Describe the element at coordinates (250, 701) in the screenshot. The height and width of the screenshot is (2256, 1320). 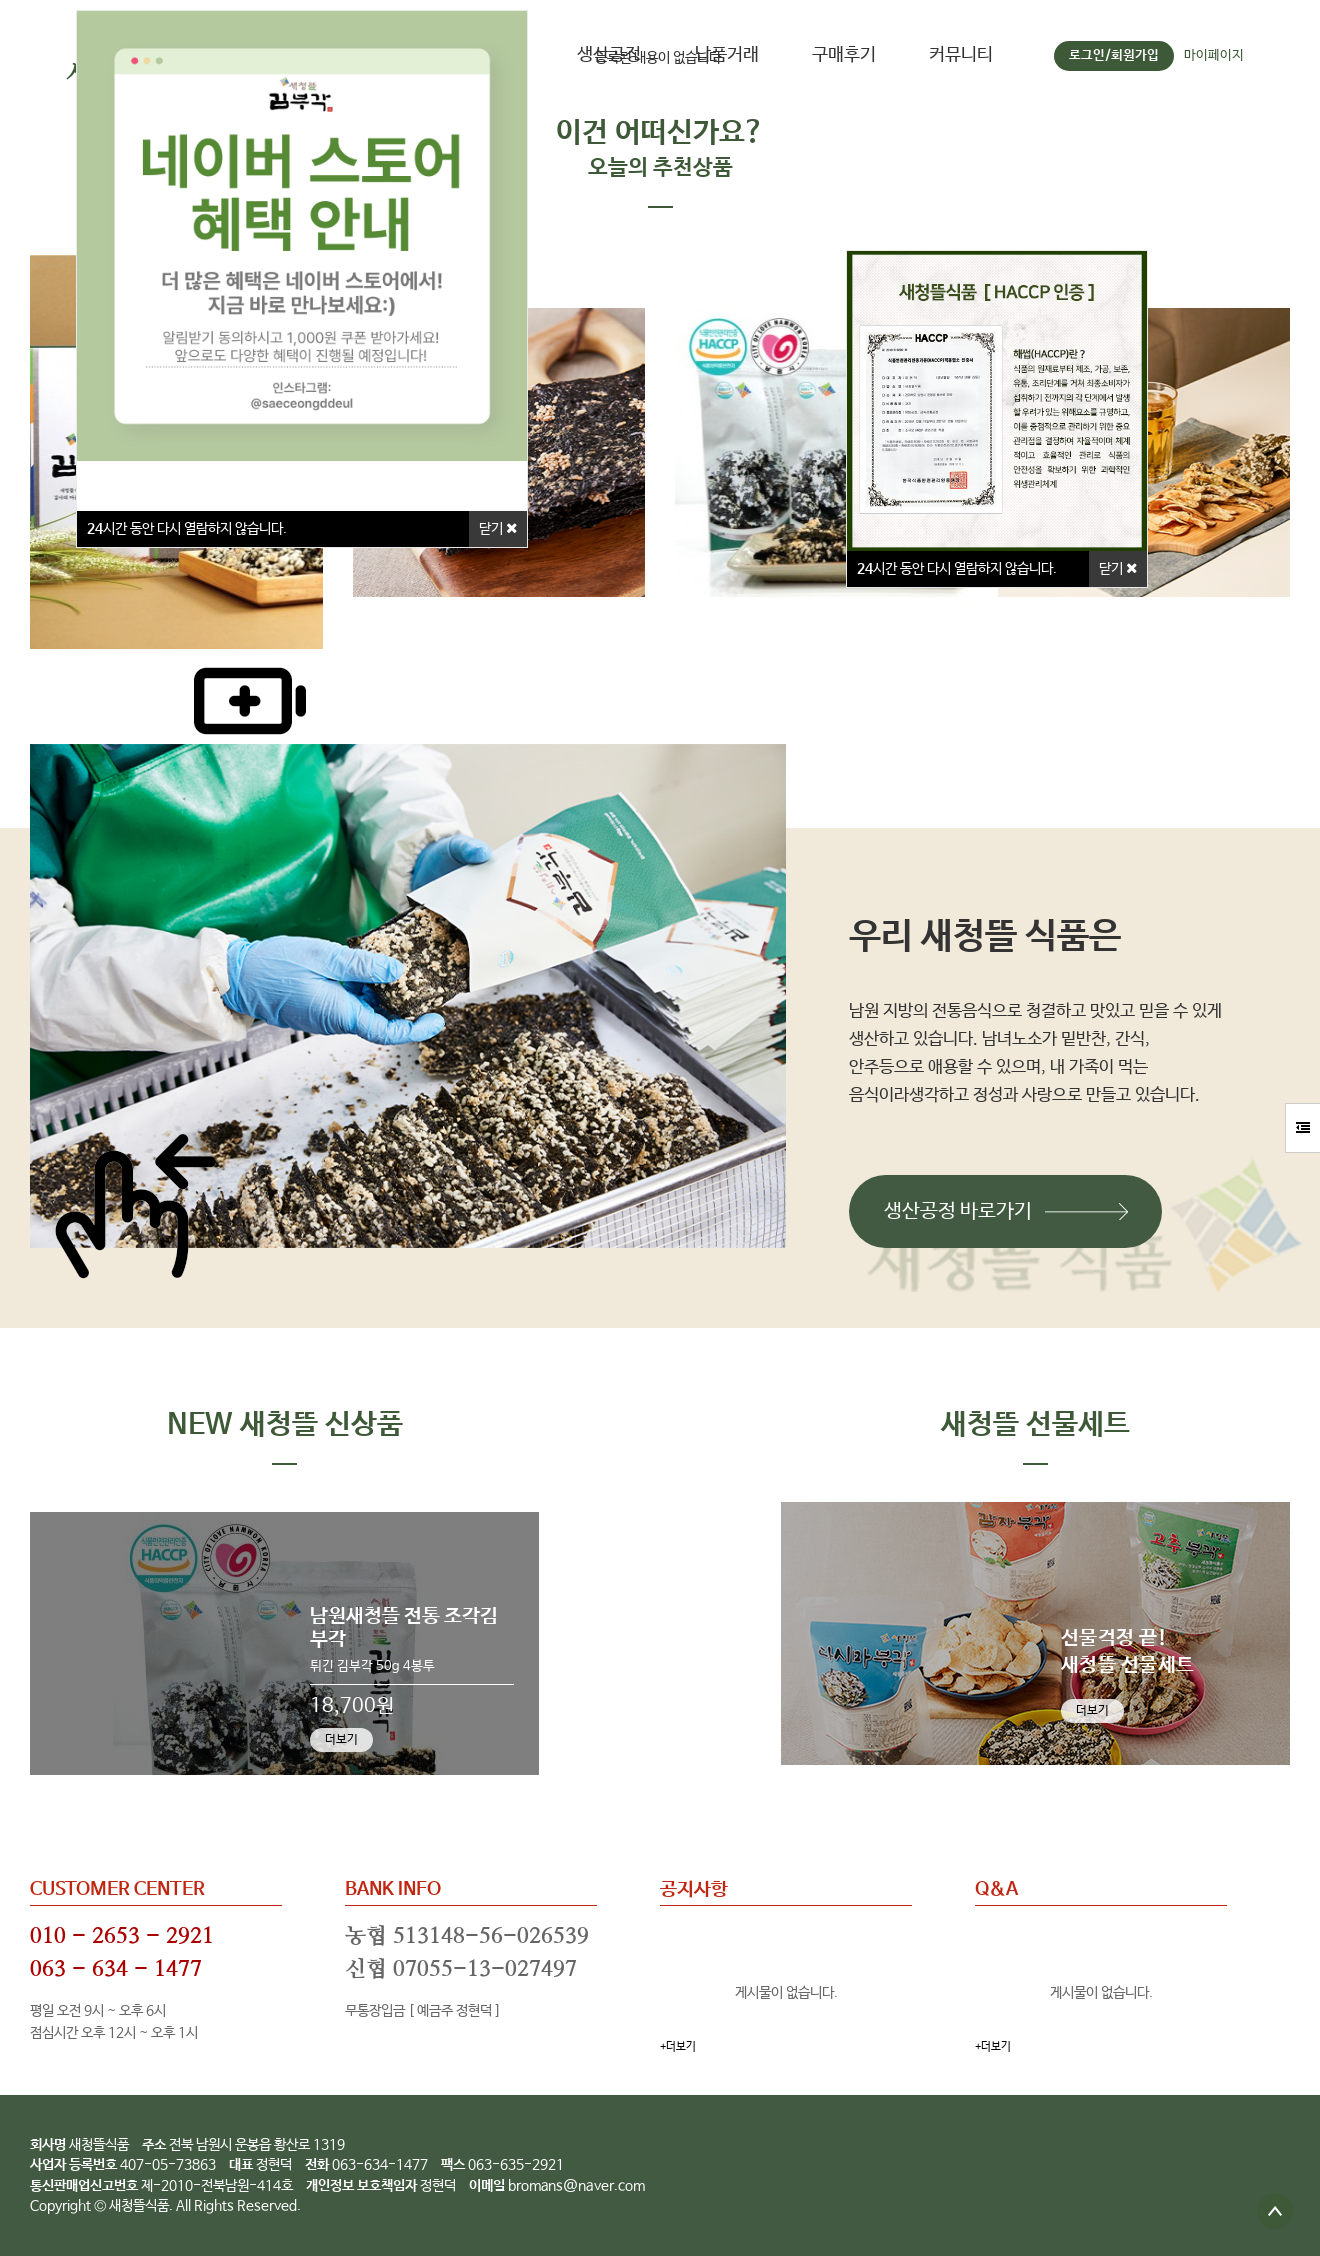
I see `add or extend battery life` at that location.